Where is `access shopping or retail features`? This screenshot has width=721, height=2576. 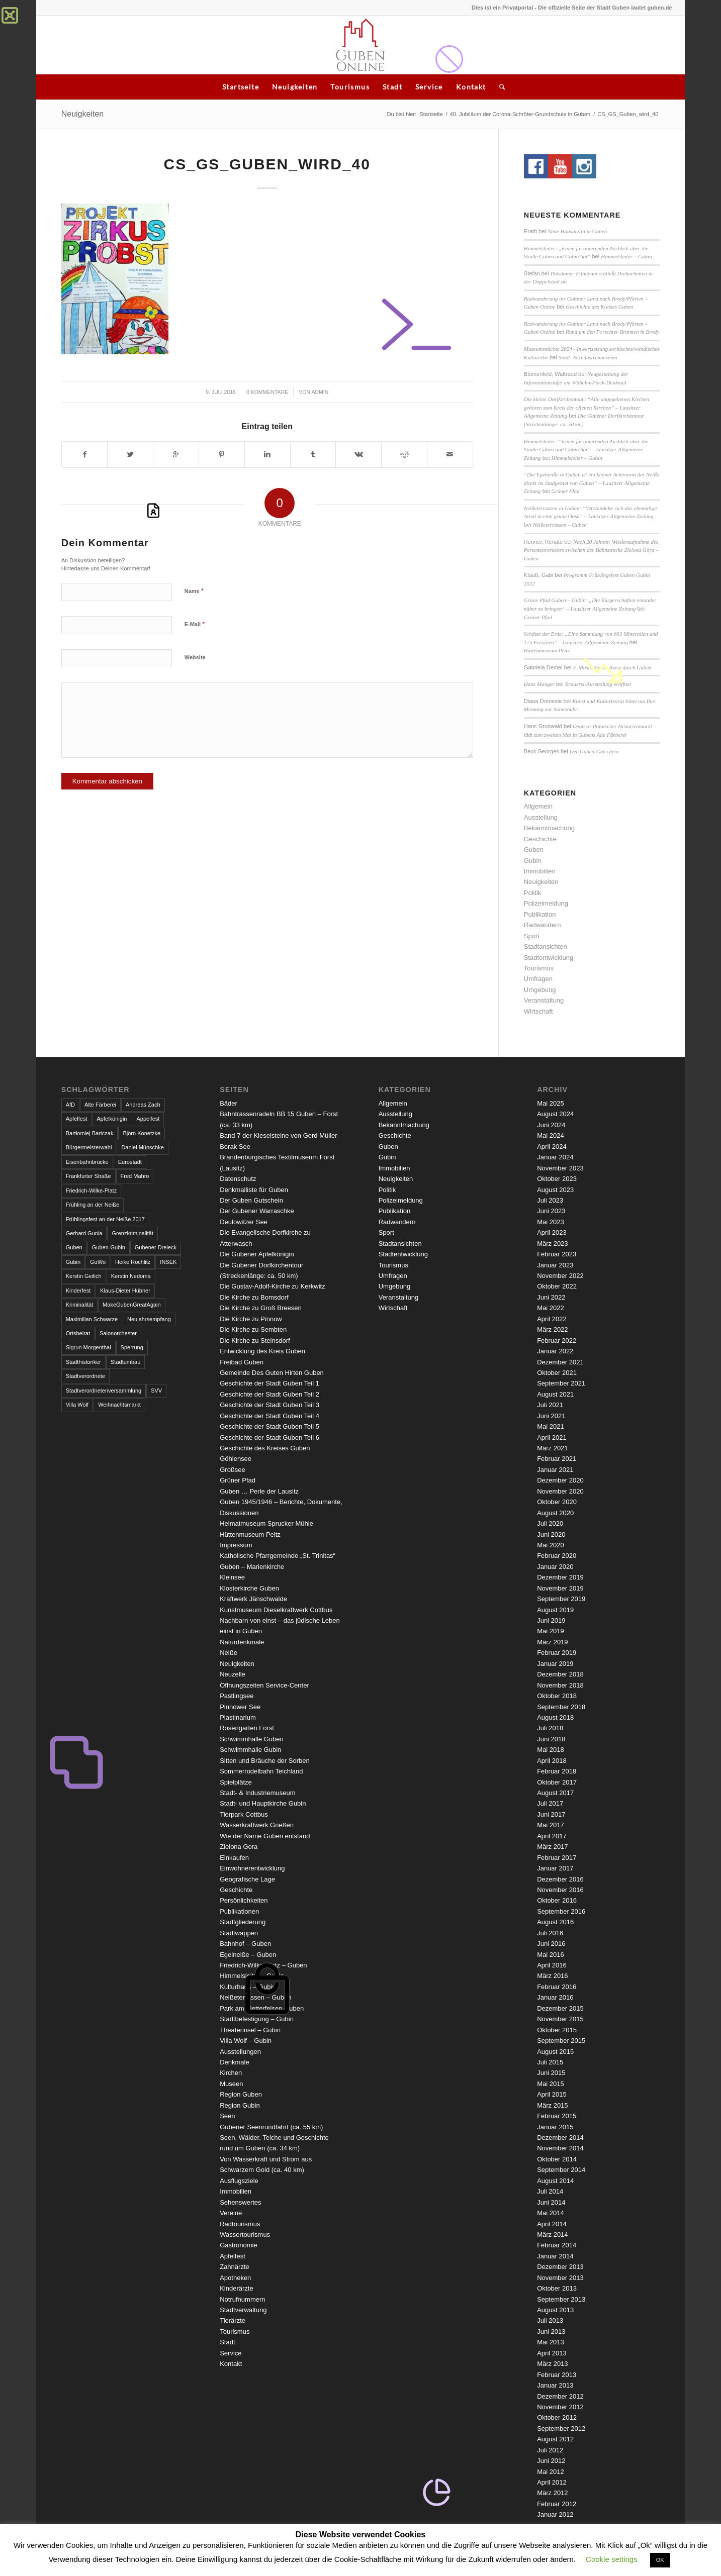
access shopping or retail features is located at coordinates (267, 1990).